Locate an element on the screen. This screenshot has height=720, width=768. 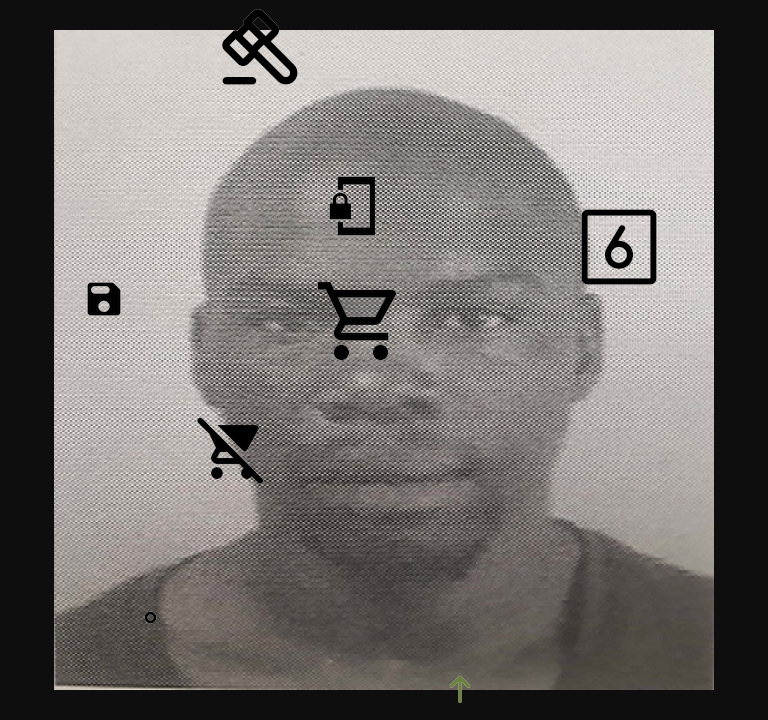
scroll to top of page is located at coordinates (460, 689).